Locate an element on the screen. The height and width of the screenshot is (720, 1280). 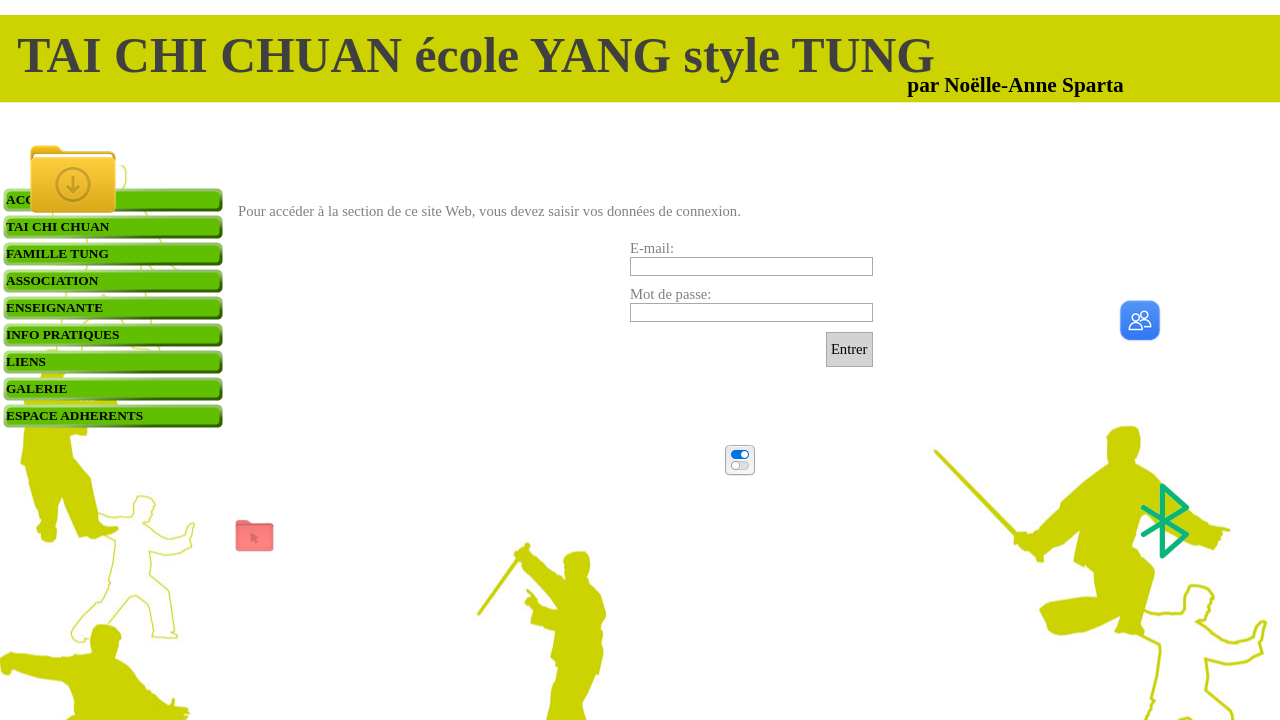
access bluetooth settings is located at coordinates (1165, 521).